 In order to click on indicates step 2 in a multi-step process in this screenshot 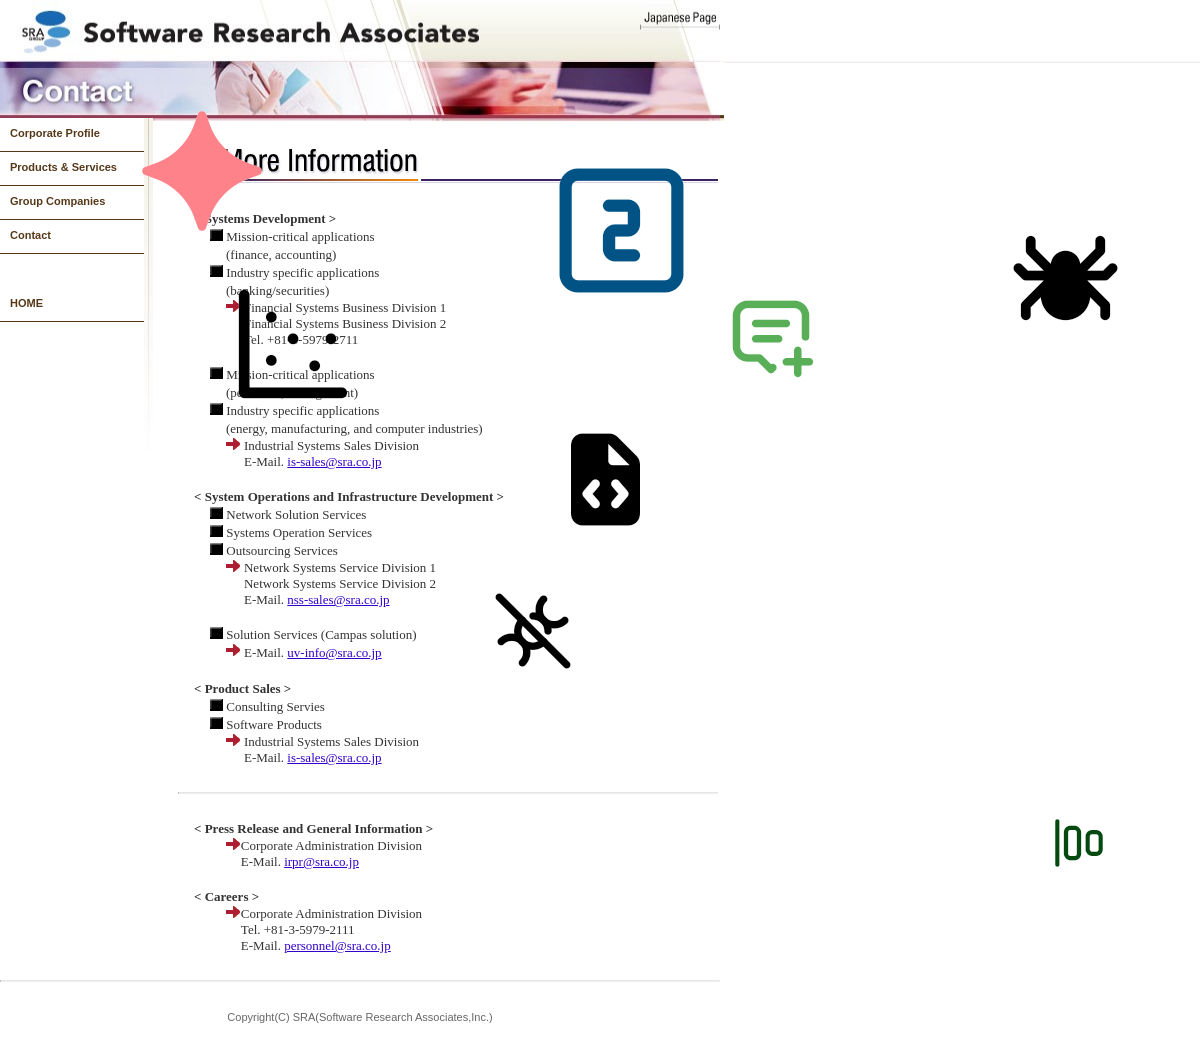, I will do `click(621, 230)`.